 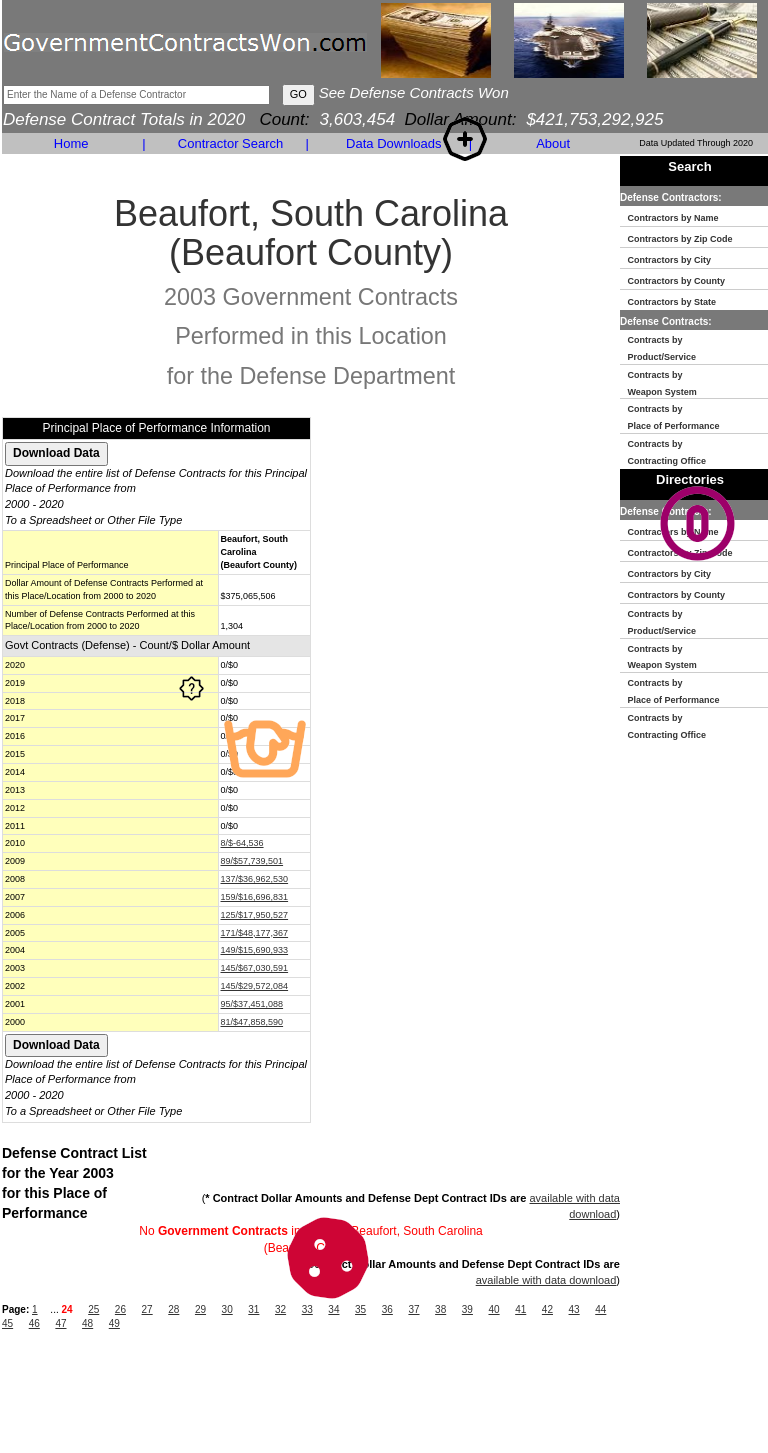 What do you see at coordinates (191, 688) in the screenshot?
I see `indicates unverified or unknown status` at bounding box center [191, 688].